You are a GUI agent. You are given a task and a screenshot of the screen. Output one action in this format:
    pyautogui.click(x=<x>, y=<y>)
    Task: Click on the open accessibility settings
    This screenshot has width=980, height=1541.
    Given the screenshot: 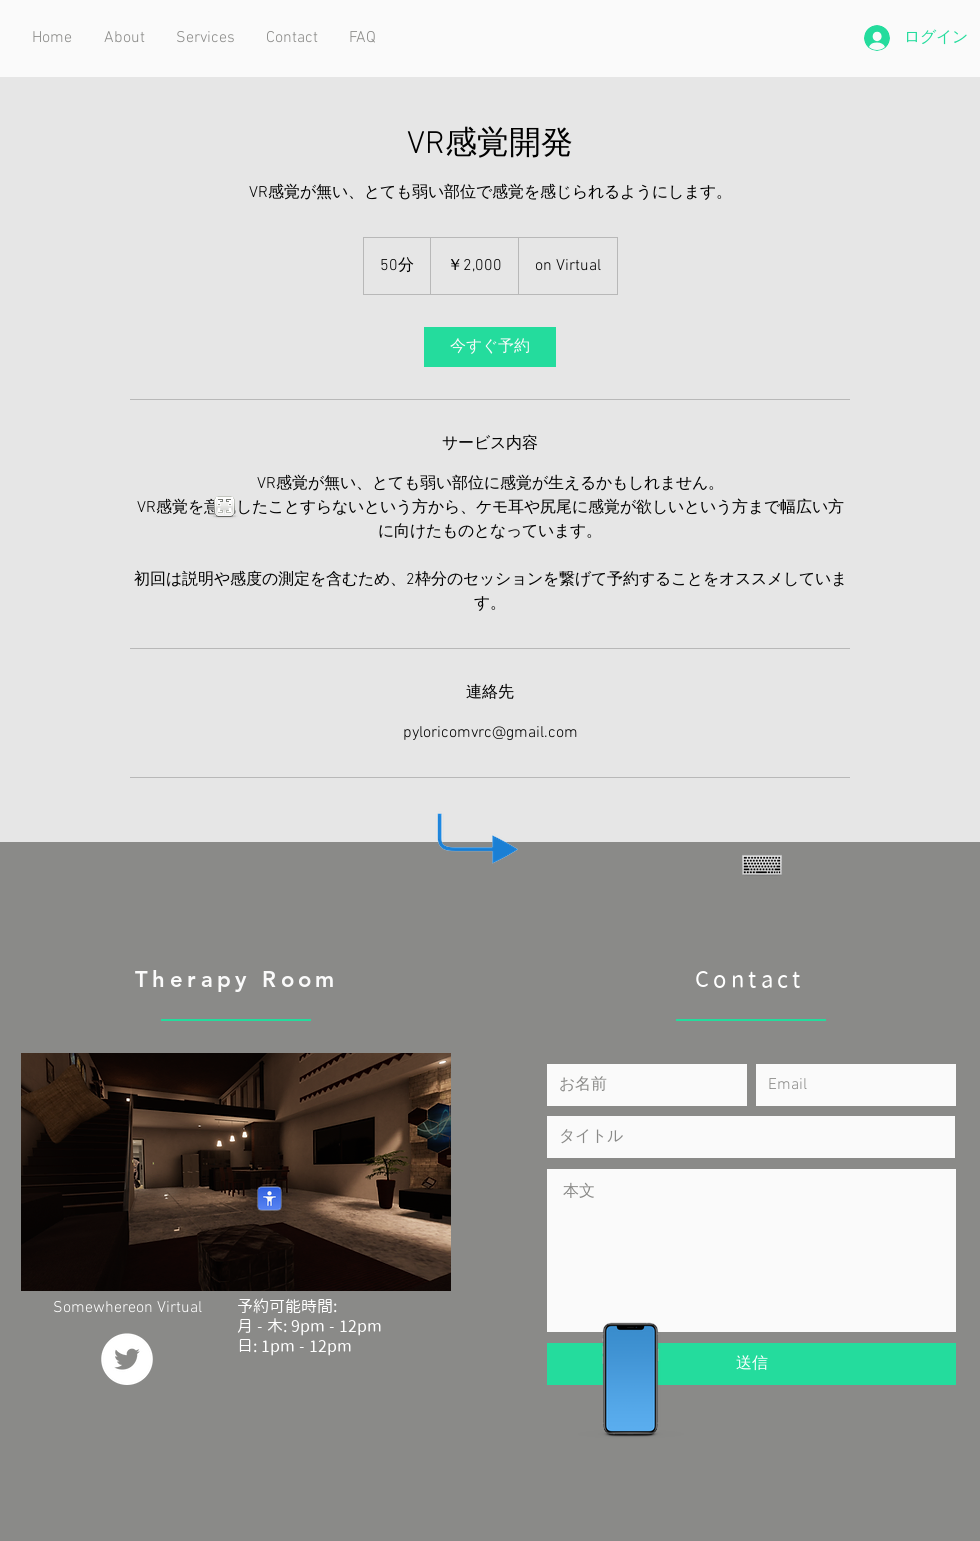 What is the action you would take?
    pyautogui.click(x=269, y=1198)
    